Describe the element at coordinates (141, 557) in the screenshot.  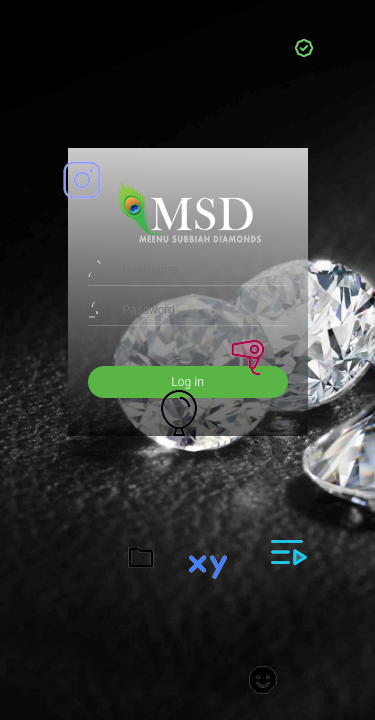
I see `open file folder` at that location.